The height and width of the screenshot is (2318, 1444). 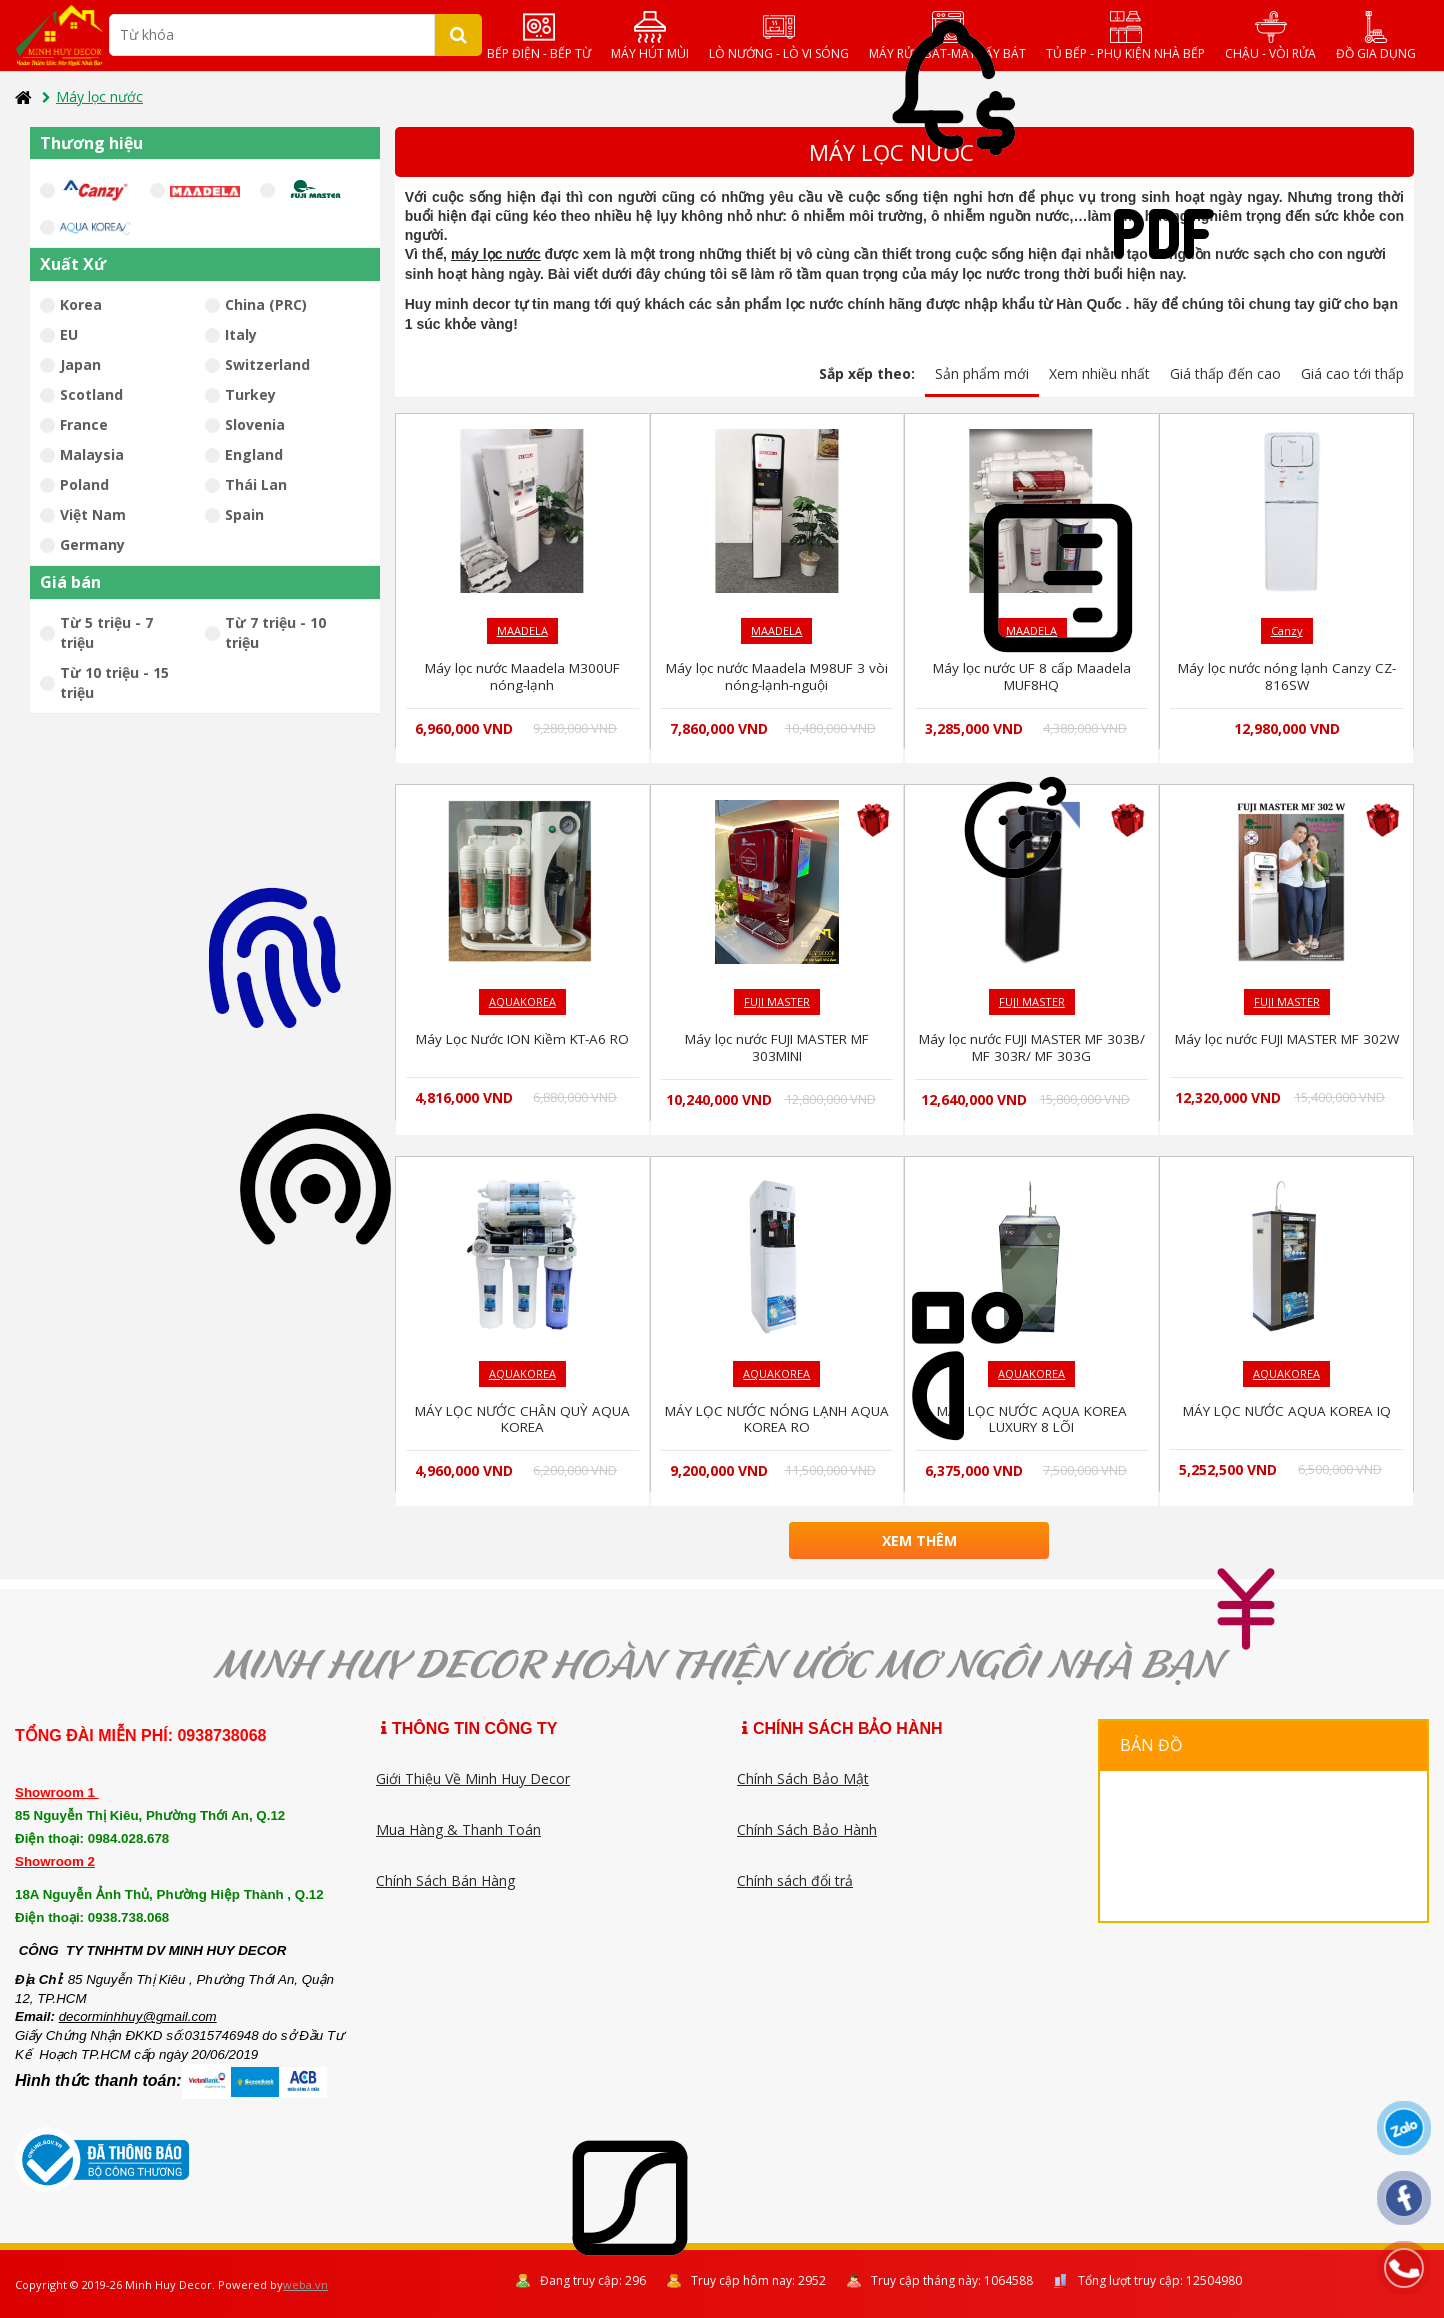 I want to click on align content to the right with full height stretch, so click(x=1058, y=578).